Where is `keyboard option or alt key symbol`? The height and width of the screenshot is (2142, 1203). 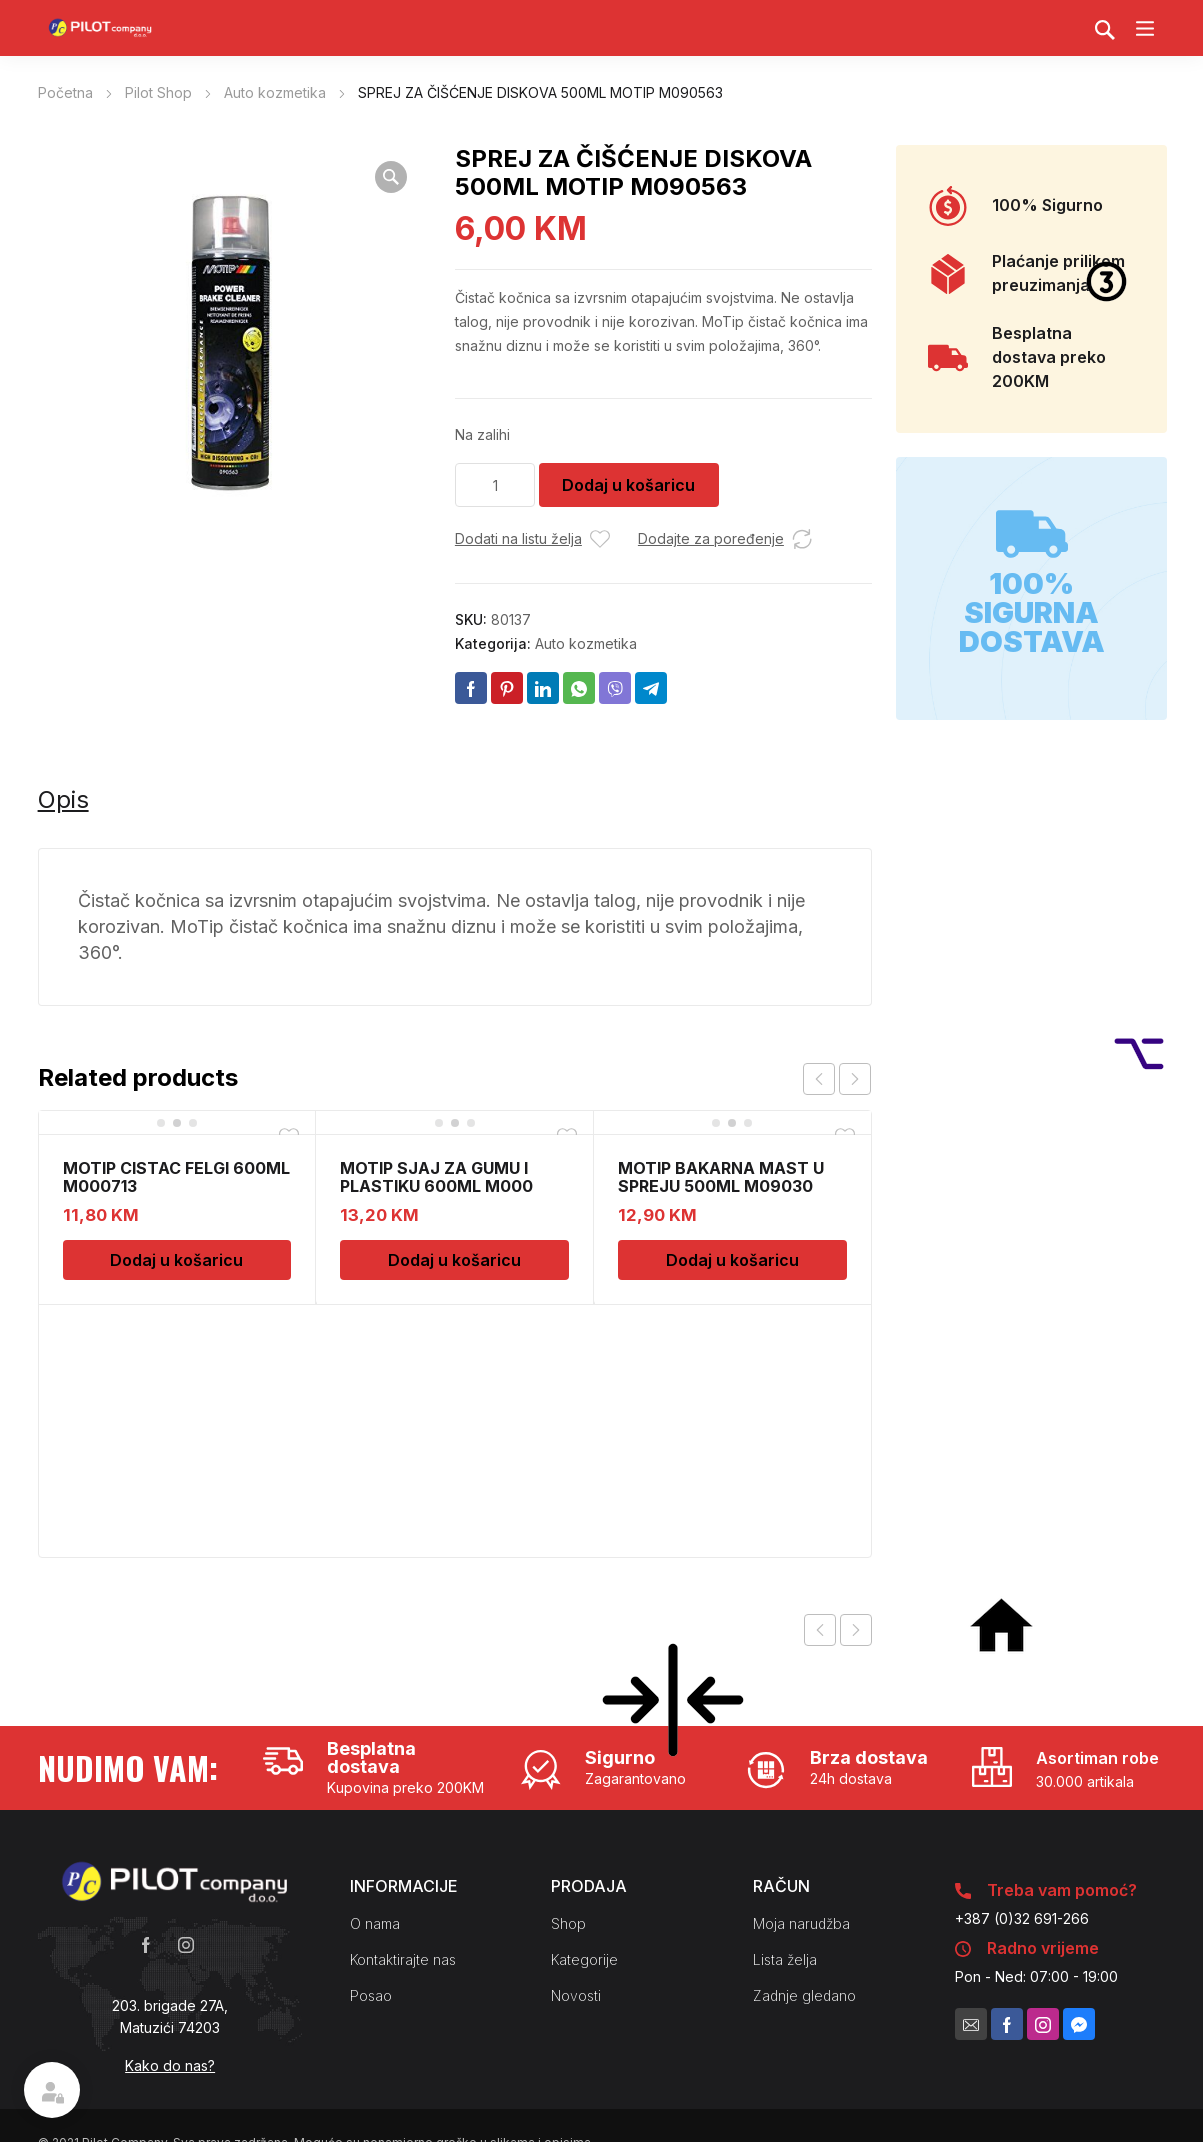 keyboard option or alt key symbol is located at coordinates (1139, 1052).